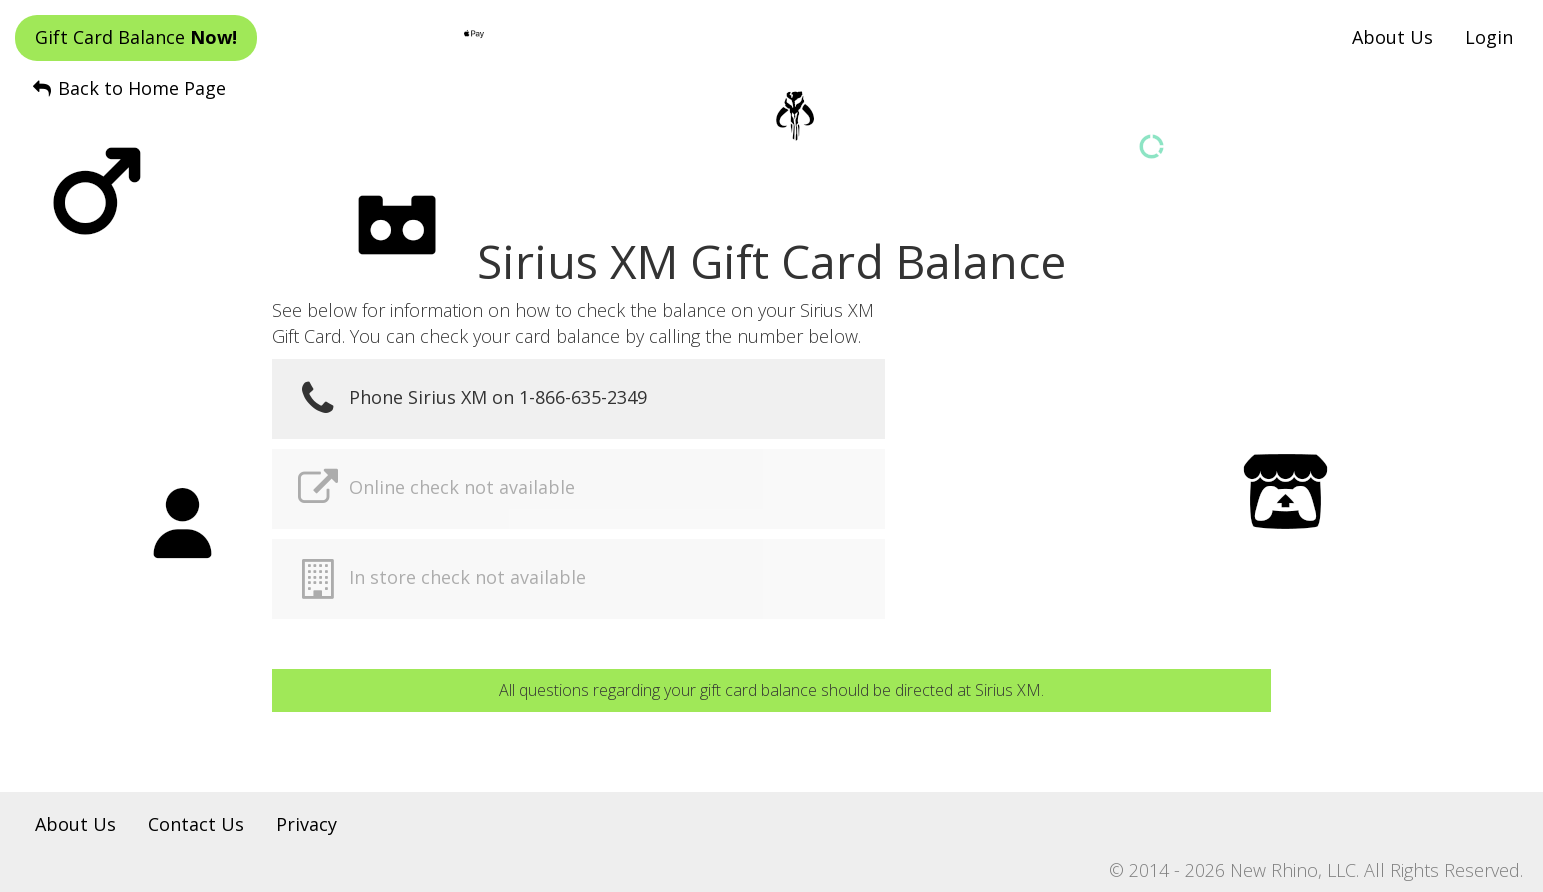 Image resolution: width=1543 pixels, height=892 pixels. What do you see at coordinates (1151, 146) in the screenshot?
I see `view data breakdown or analytics` at bounding box center [1151, 146].